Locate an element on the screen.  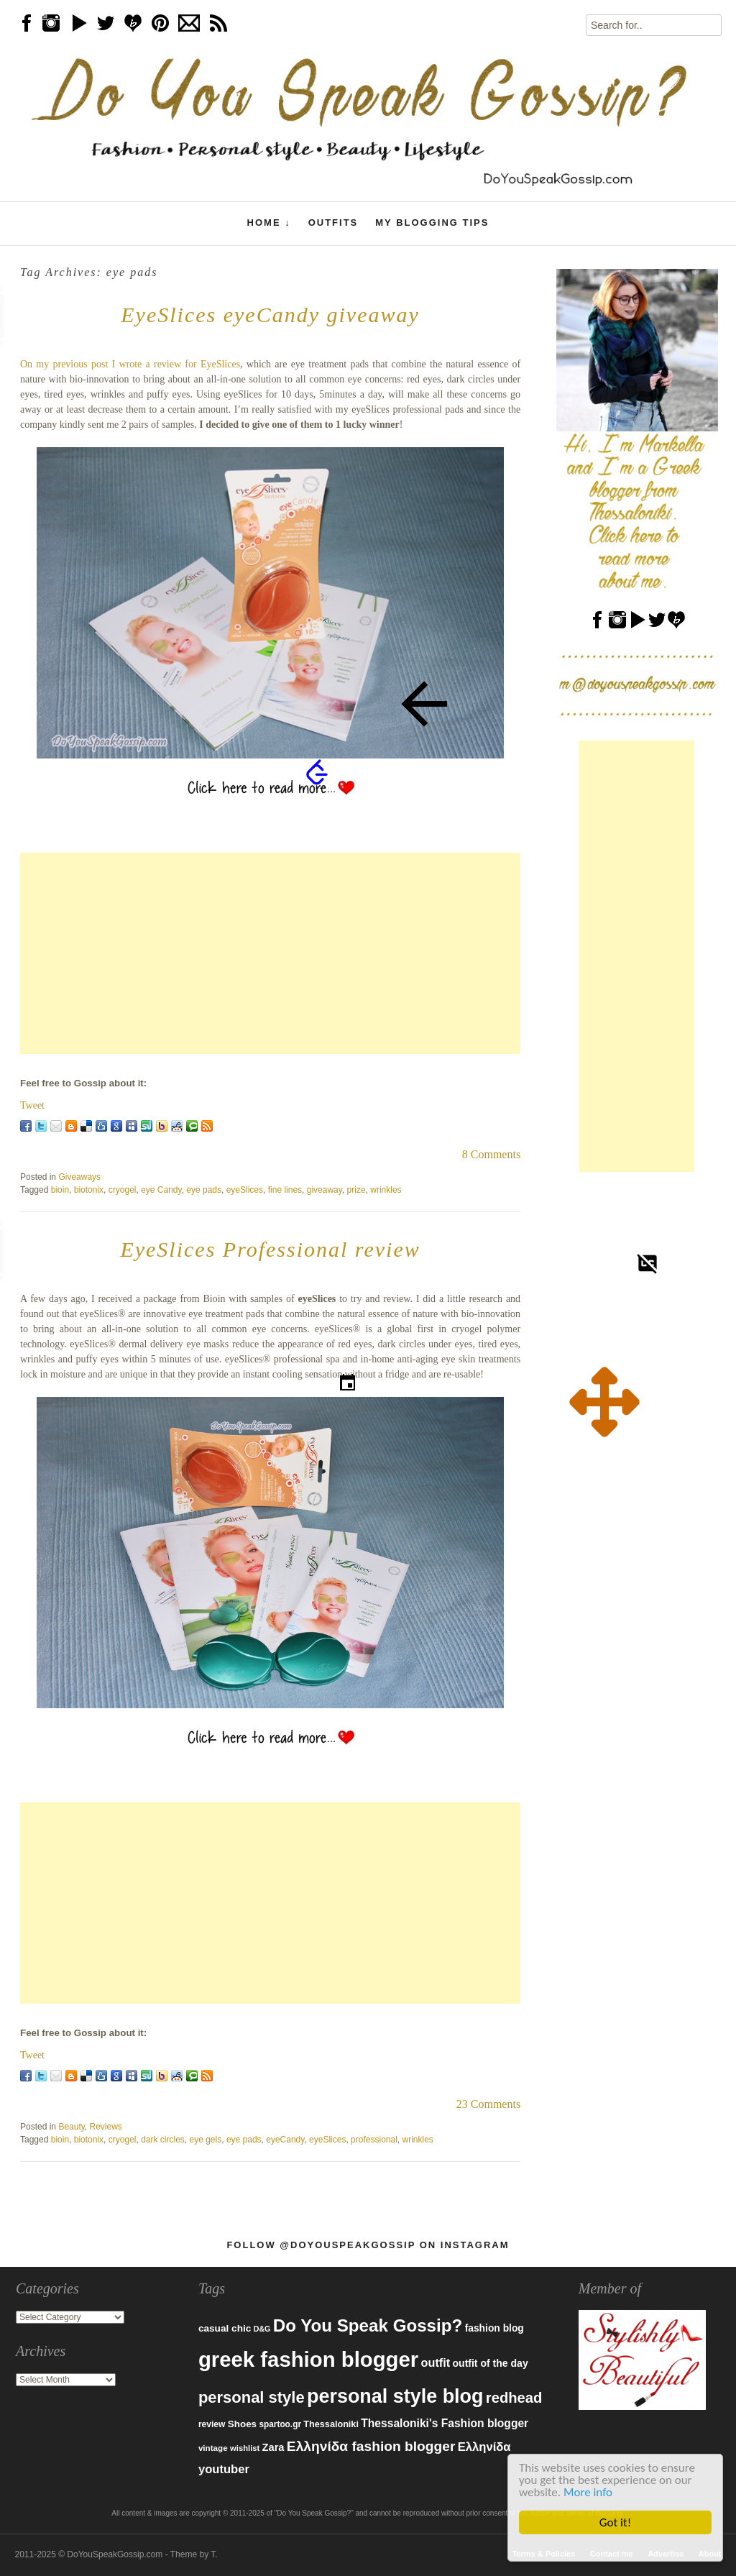
add an event to your calendar is located at coordinates (348, 1383).